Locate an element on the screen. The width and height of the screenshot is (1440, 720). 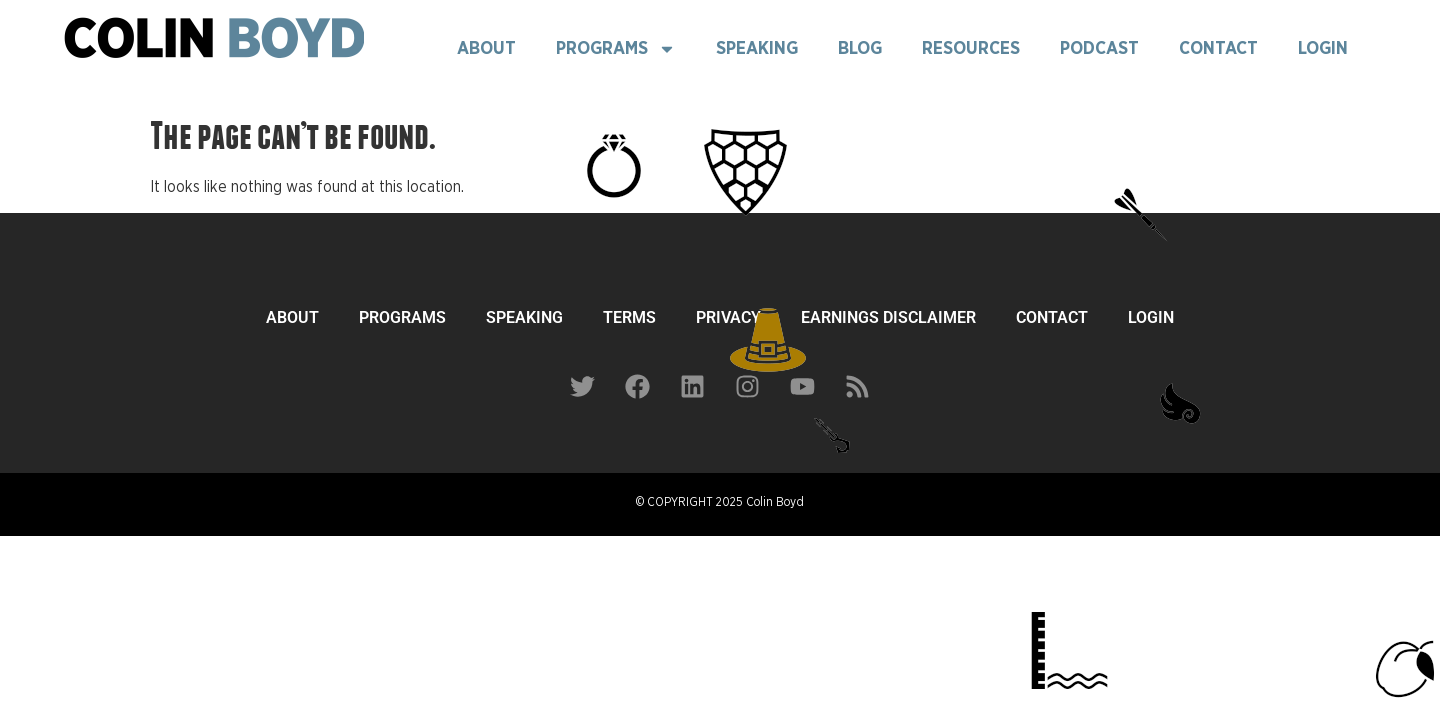
play darts or dart-themed game is located at coordinates (1141, 215).